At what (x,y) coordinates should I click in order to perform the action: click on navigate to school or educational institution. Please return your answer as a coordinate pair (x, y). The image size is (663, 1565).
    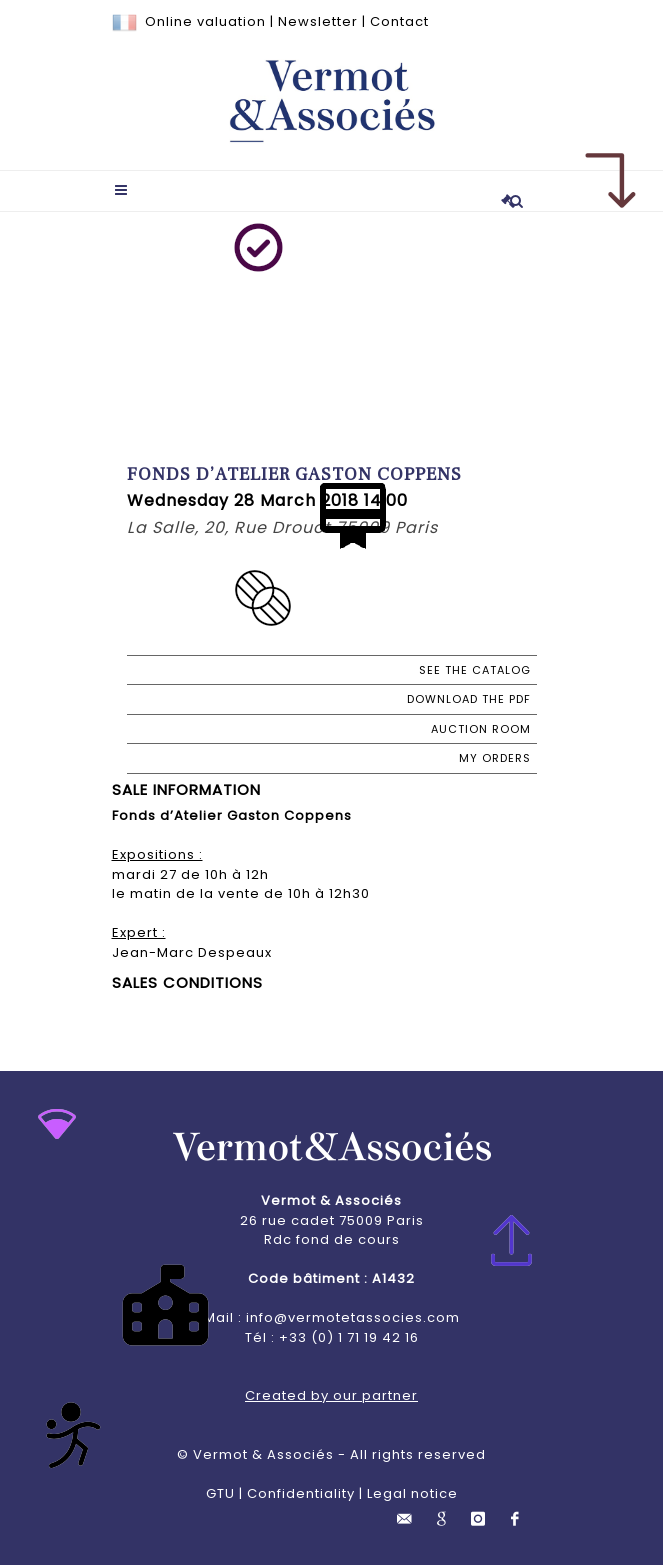
    Looking at the image, I should click on (165, 1307).